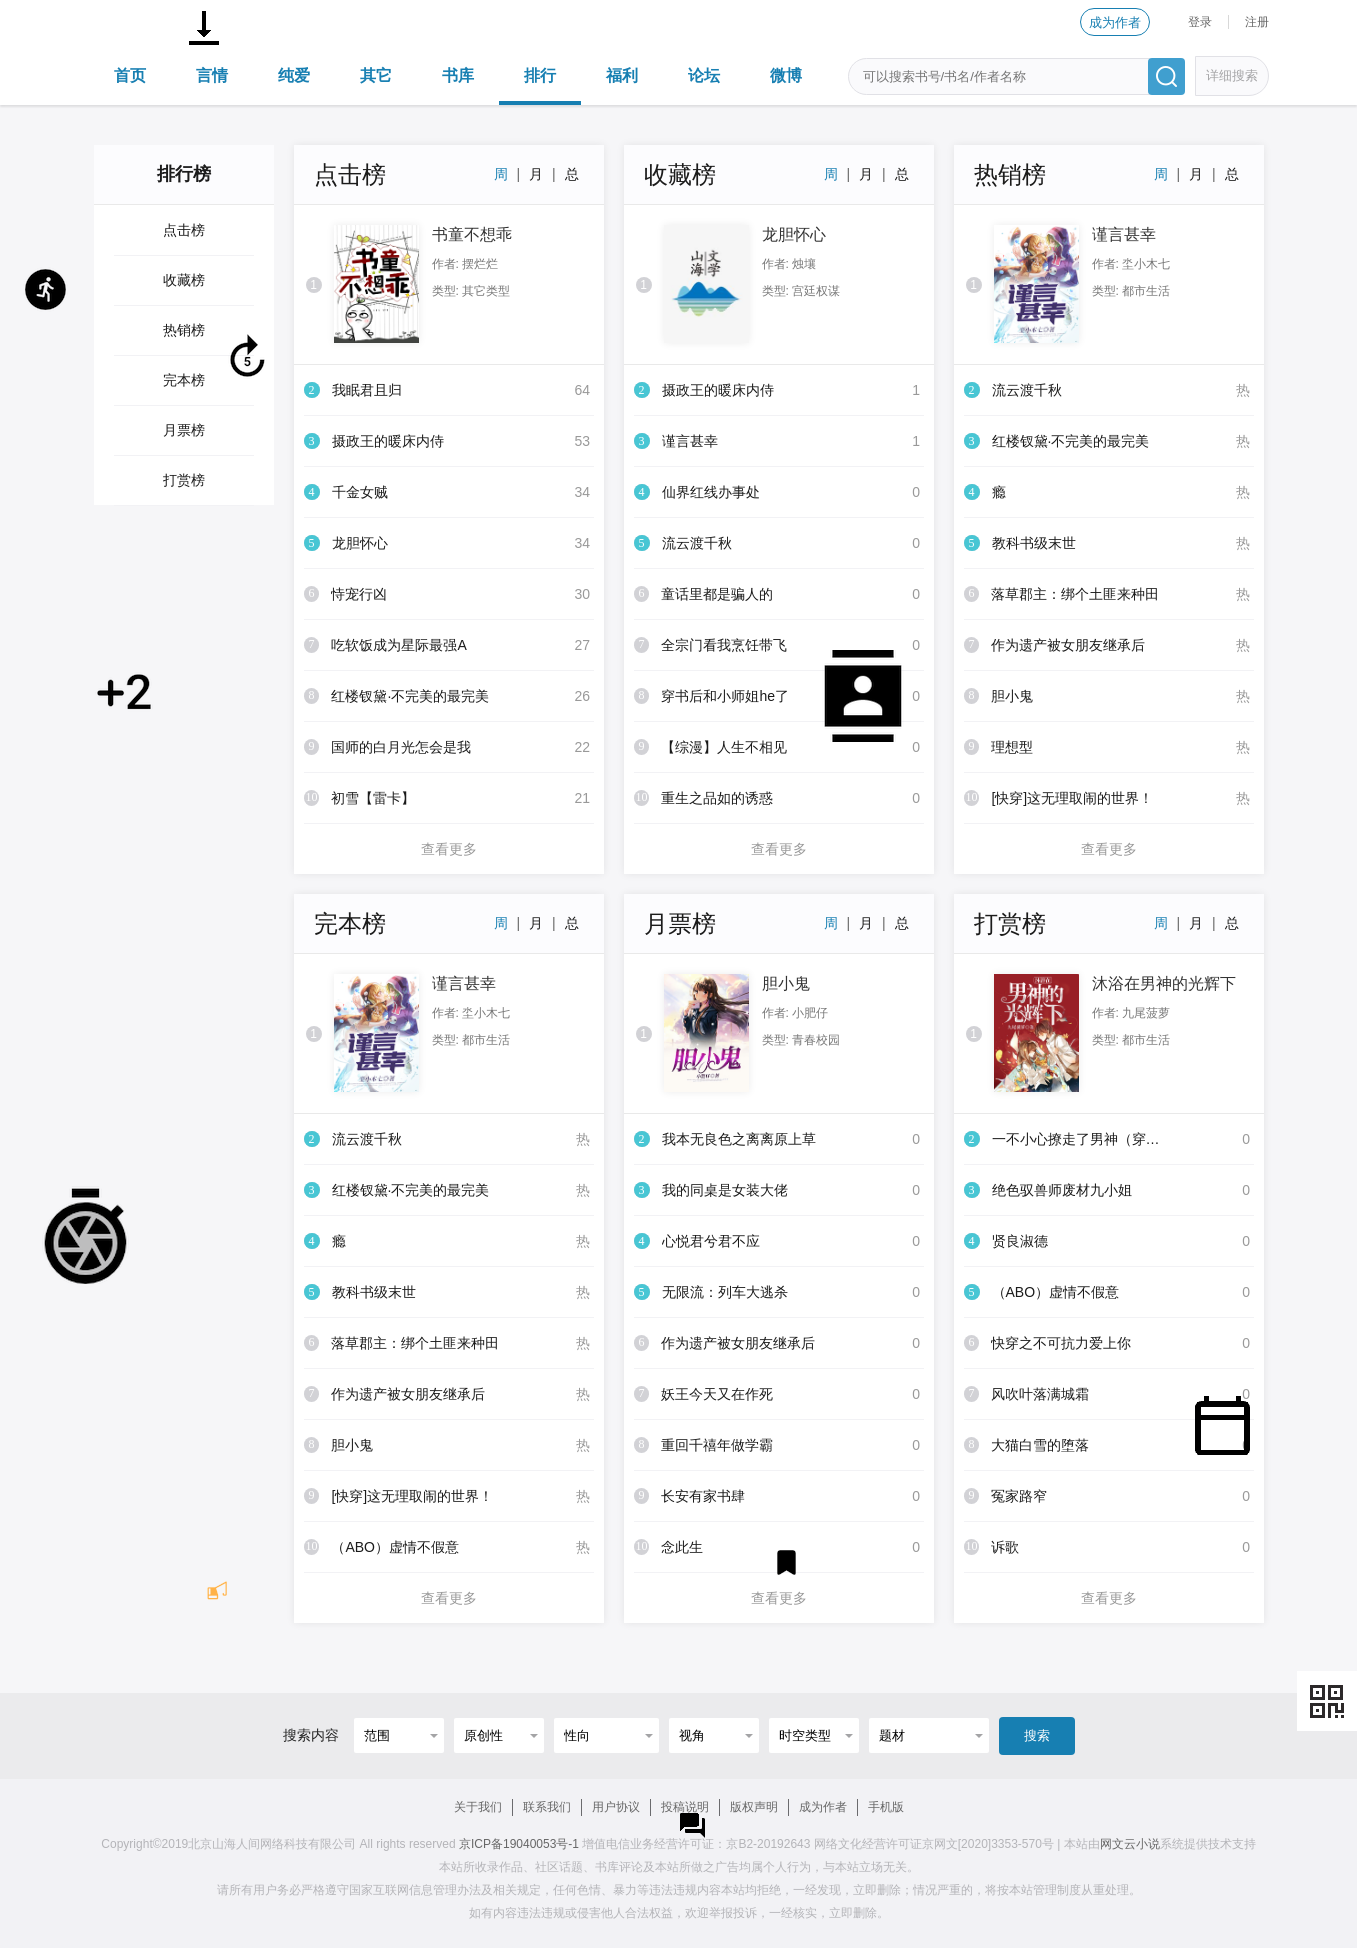  Describe the element at coordinates (217, 1591) in the screenshot. I see `construction or building equipment indicator` at that location.